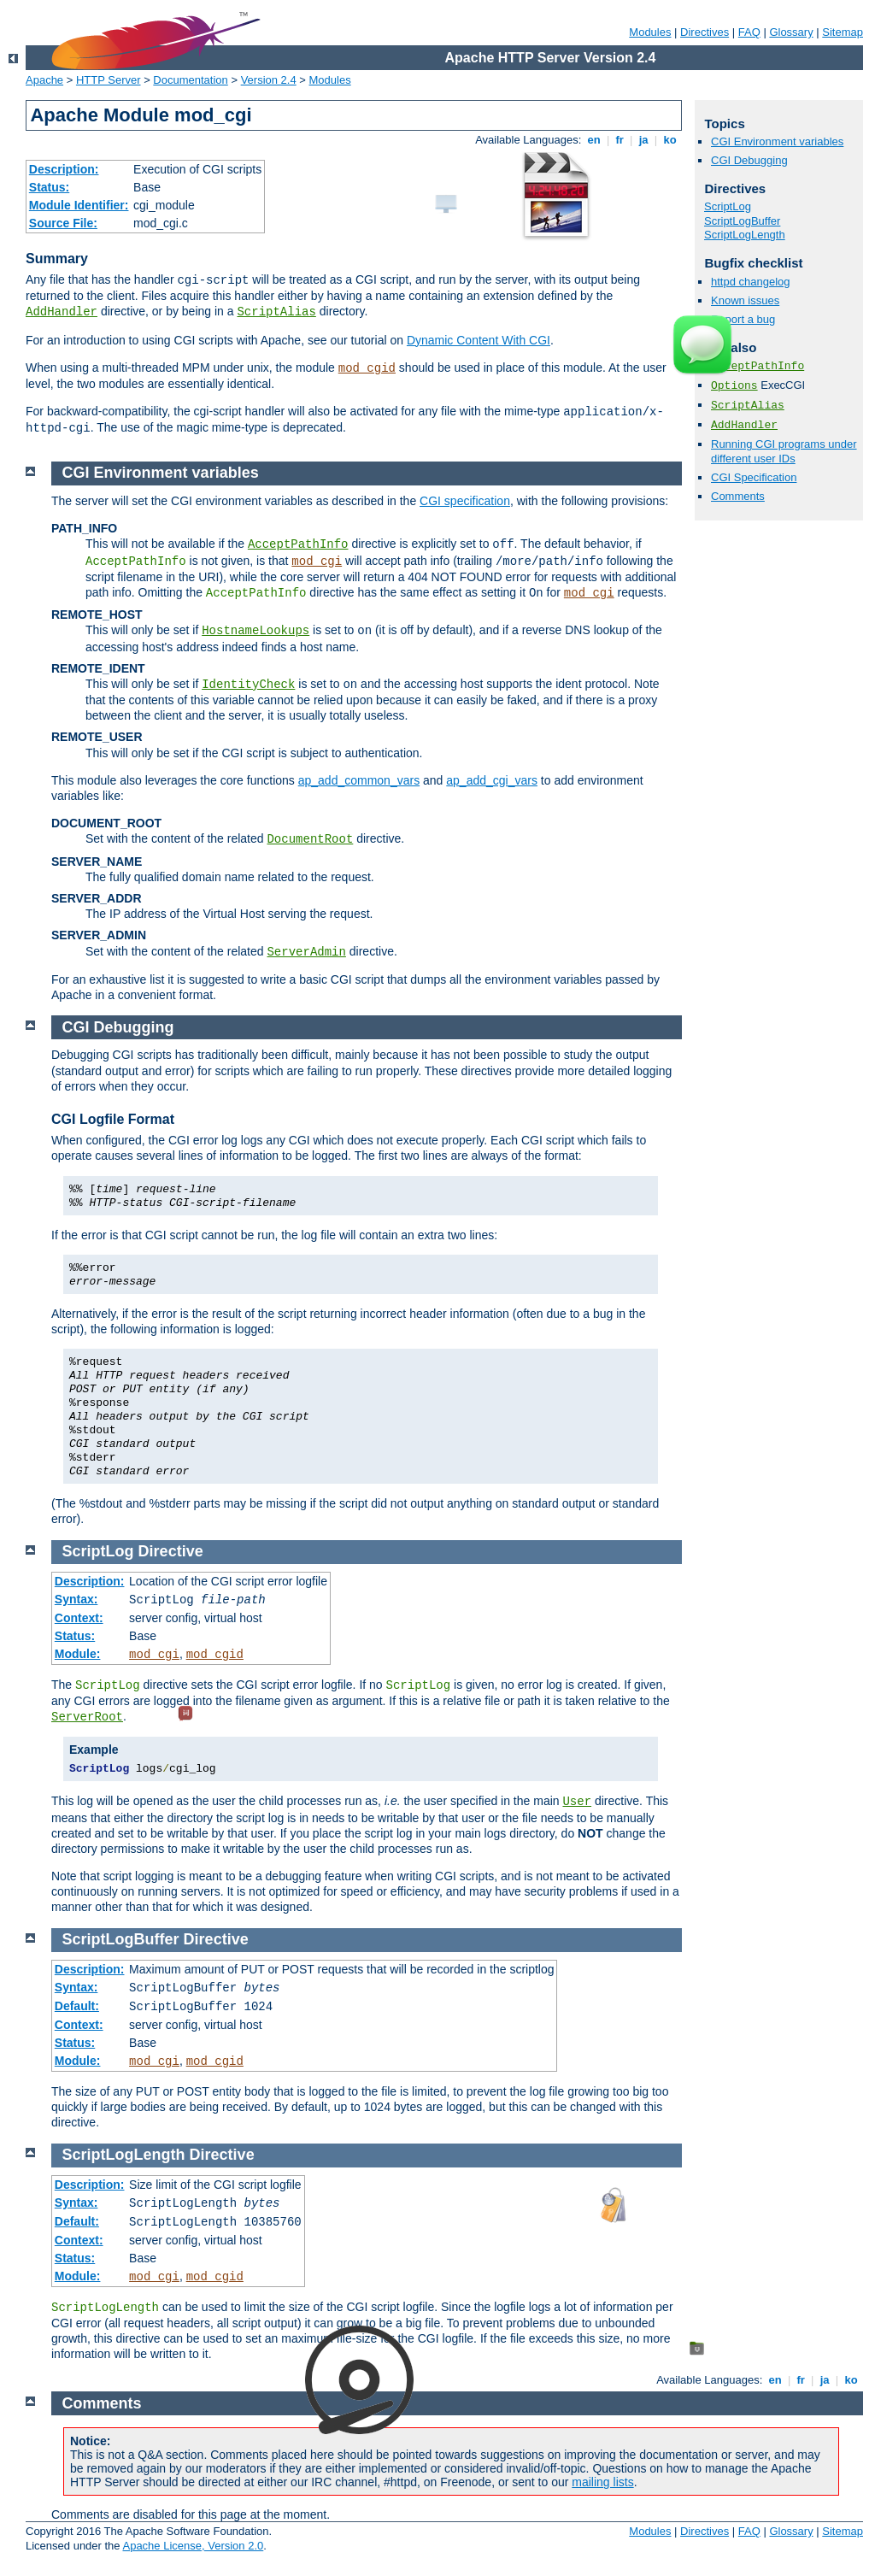 Image resolution: width=875 pixels, height=2576 pixels. I want to click on open the messages app, so click(702, 344).